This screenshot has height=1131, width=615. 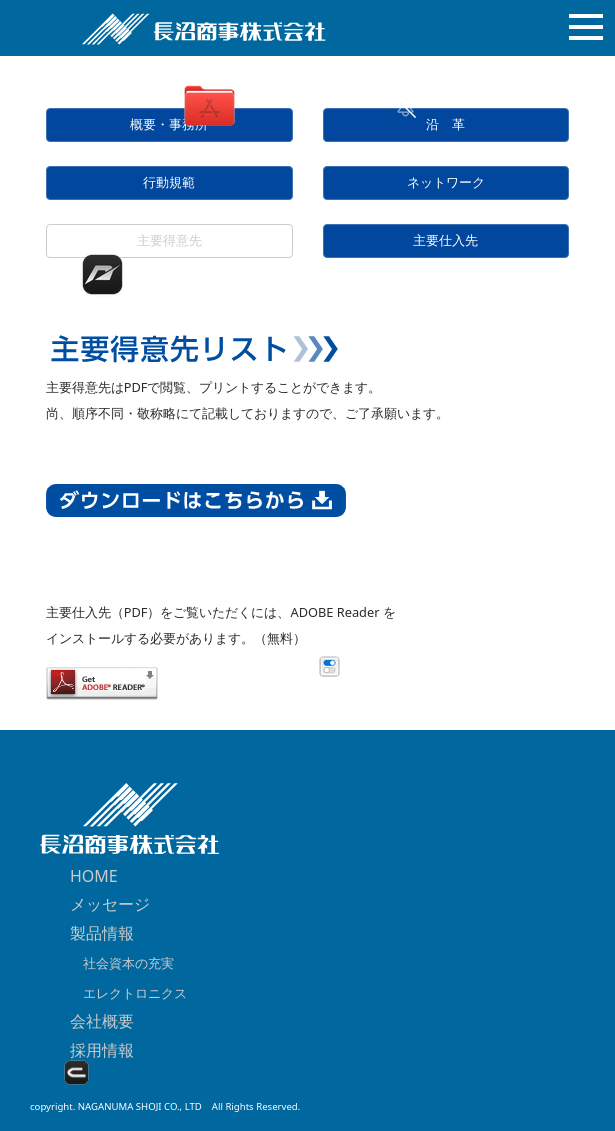 What do you see at coordinates (329, 666) in the screenshot?
I see `open gnome tweaks application` at bounding box center [329, 666].